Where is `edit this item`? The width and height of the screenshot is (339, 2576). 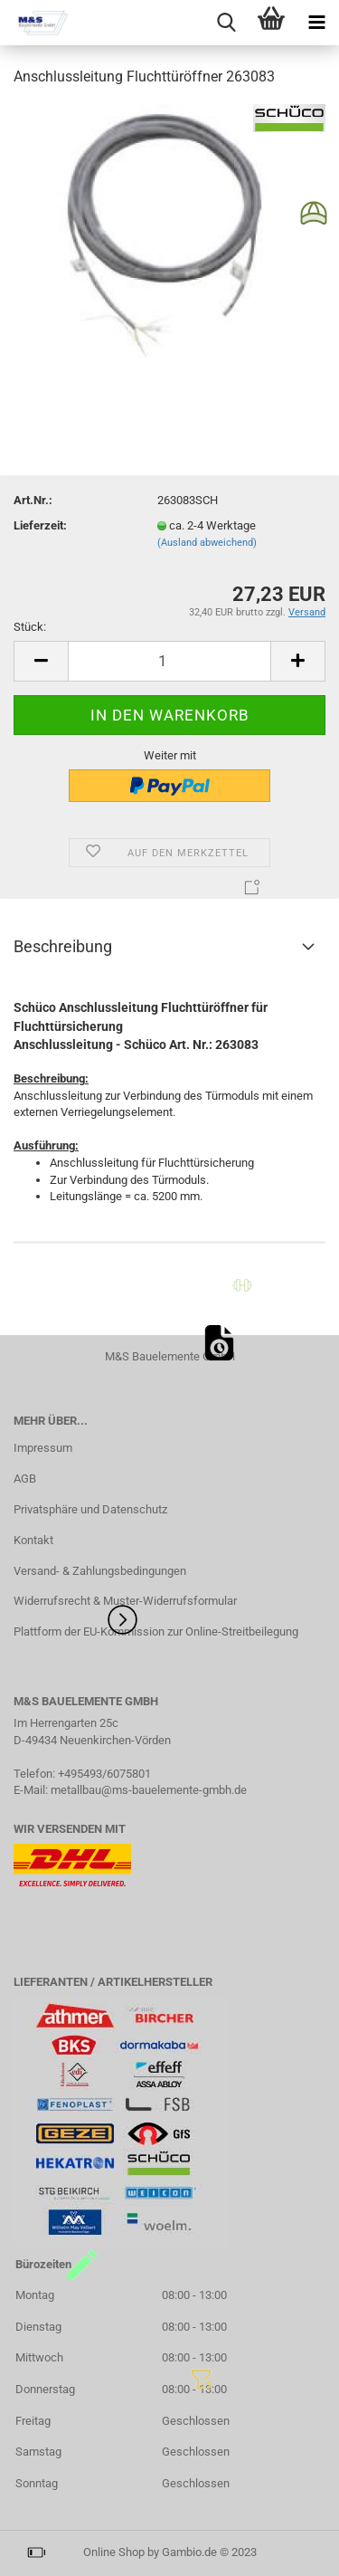
edit this item is located at coordinates (82, 2265).